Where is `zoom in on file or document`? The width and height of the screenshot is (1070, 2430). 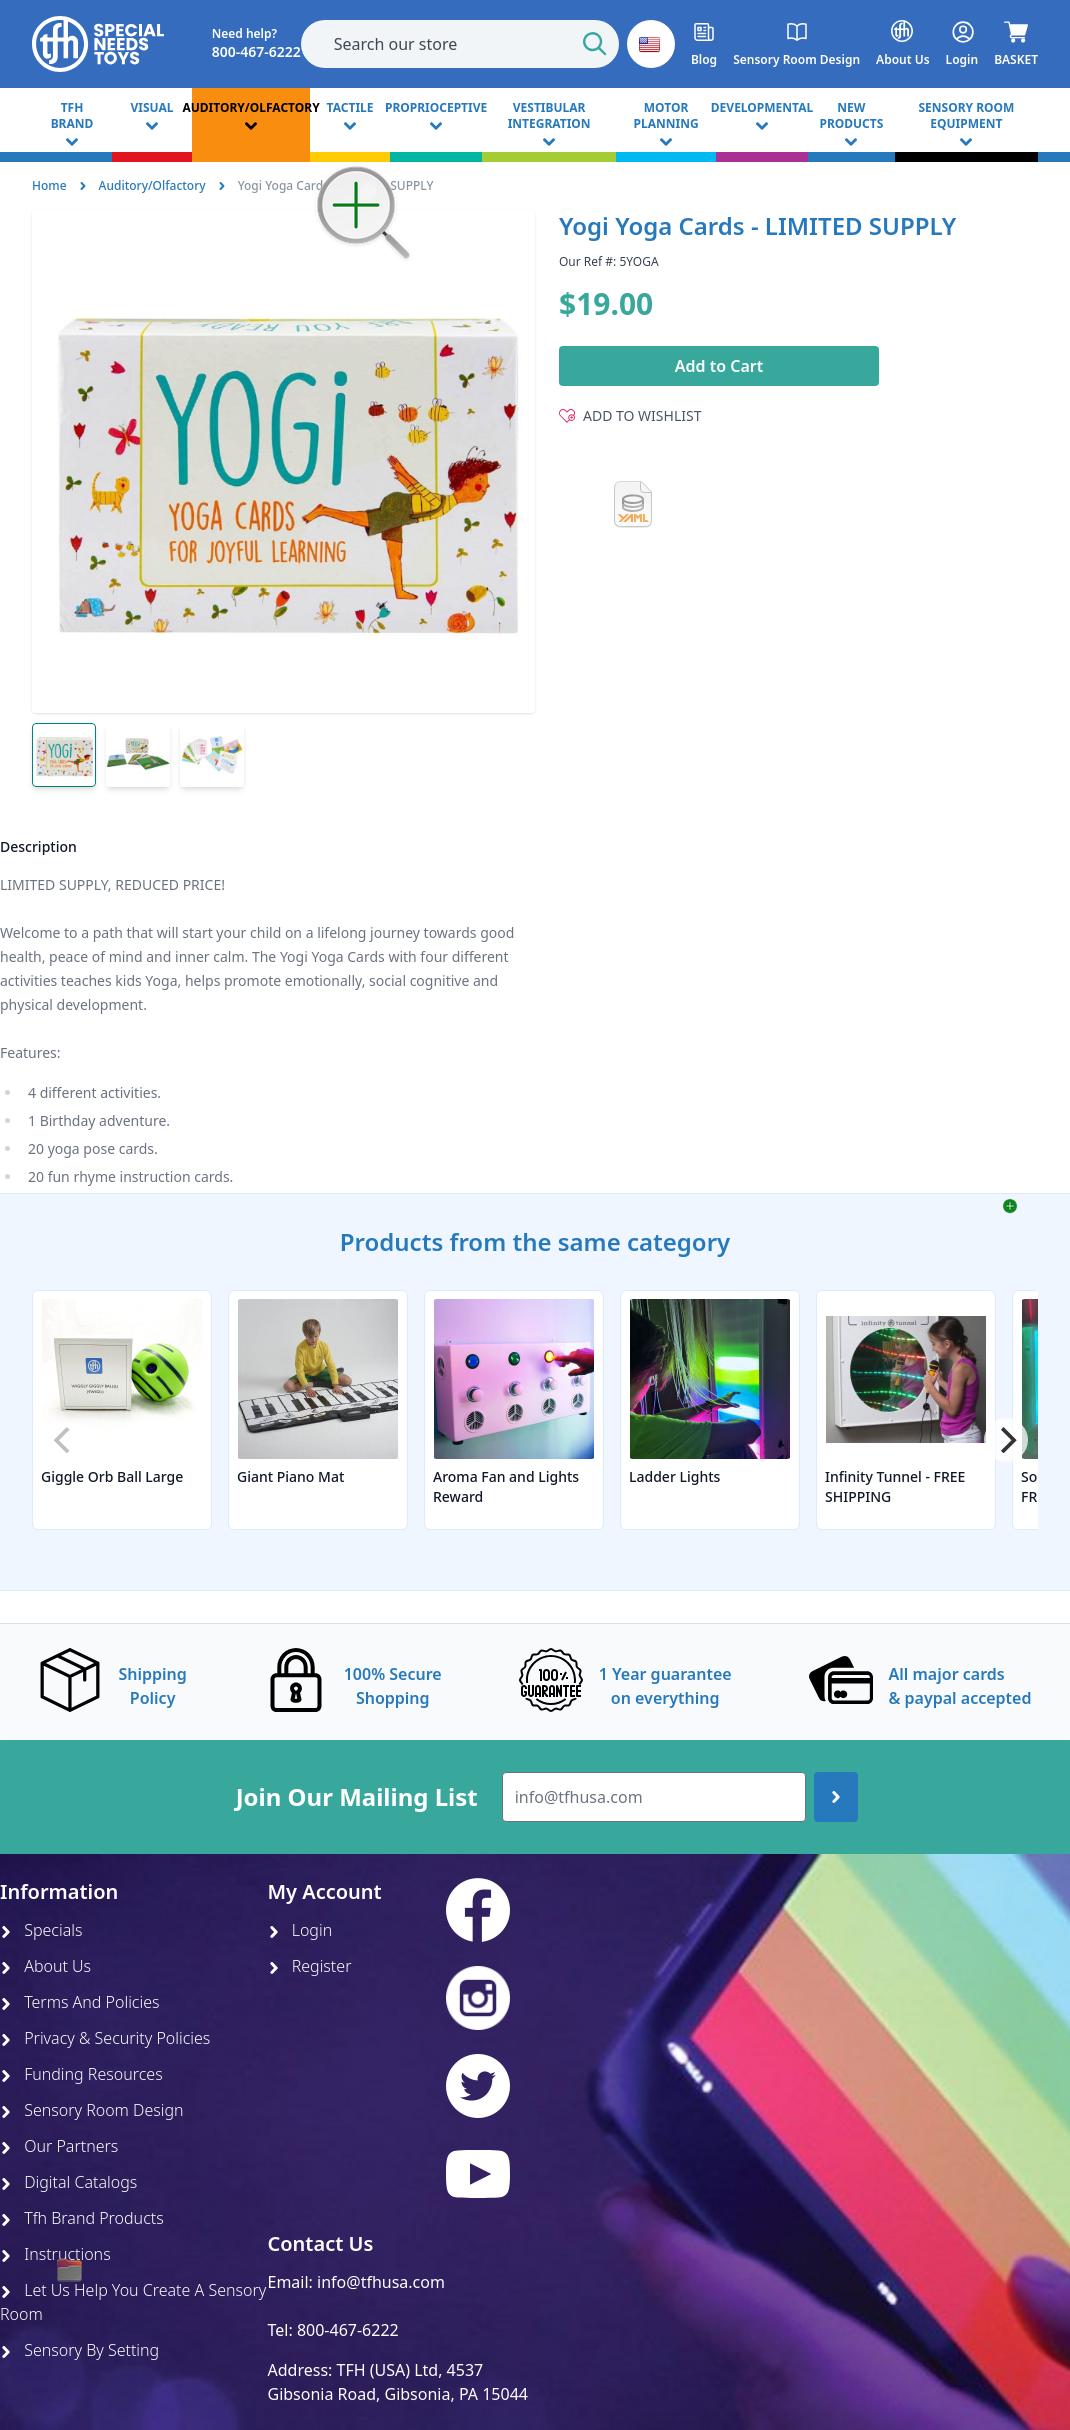
zoom in on file or document is located at coordinates (362, 211).